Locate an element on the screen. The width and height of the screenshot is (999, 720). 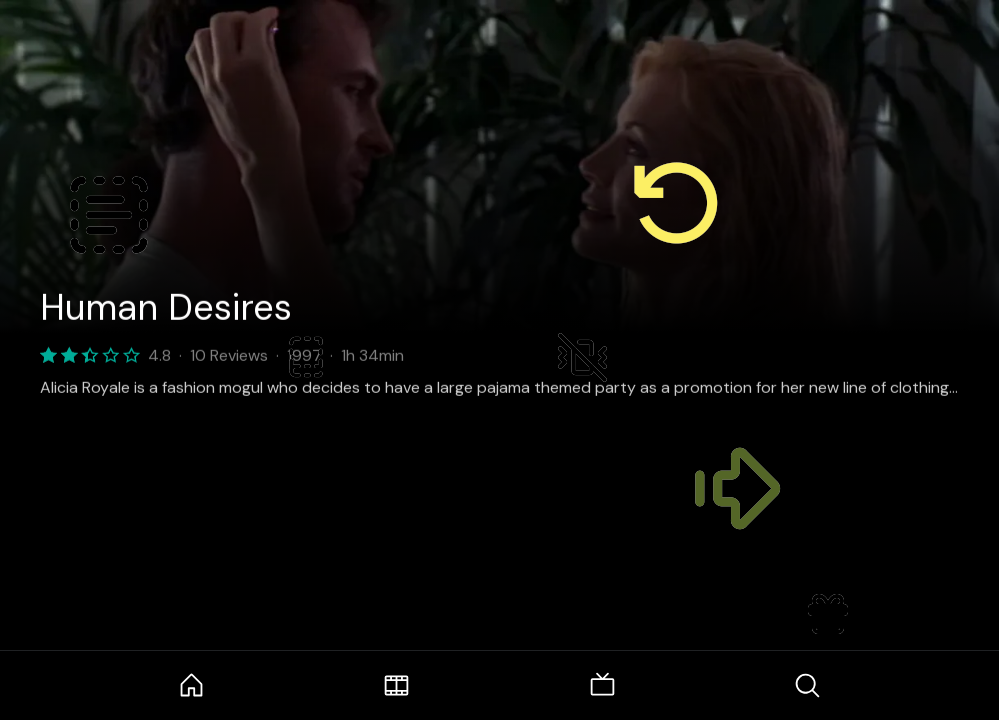
restart the debugging session is located at coordinates (675, 203).